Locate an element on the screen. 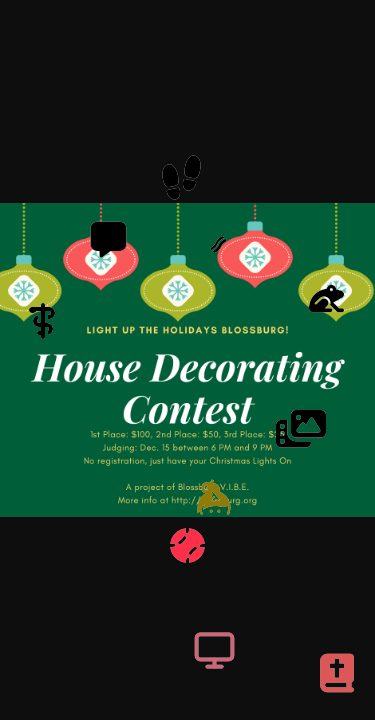 This screenshot has height=720, width=375. switch to desktop display mode is located at coordinates (214, 650).